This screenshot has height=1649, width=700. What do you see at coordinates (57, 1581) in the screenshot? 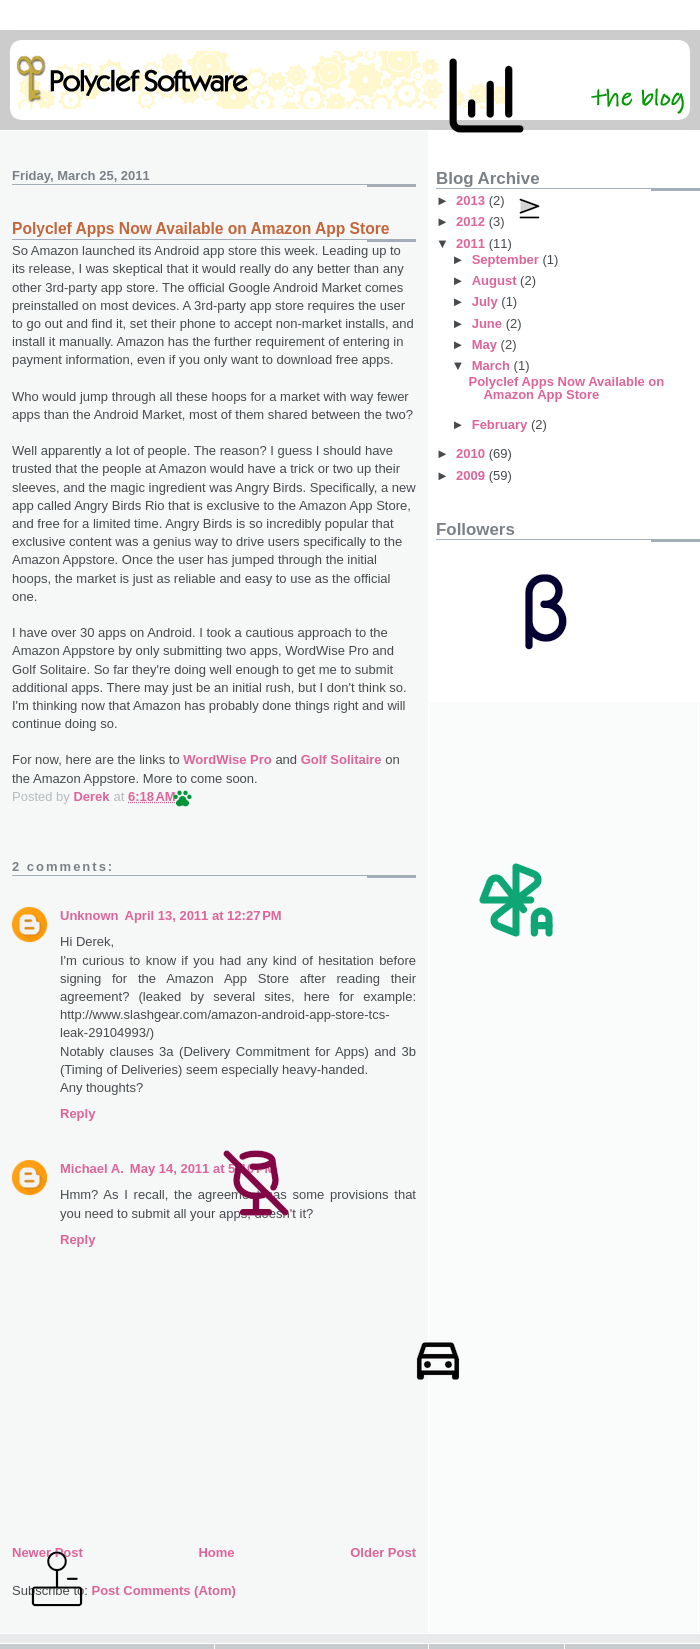
I see `access game controls or gaming features` at bounding box center [57, 1581].